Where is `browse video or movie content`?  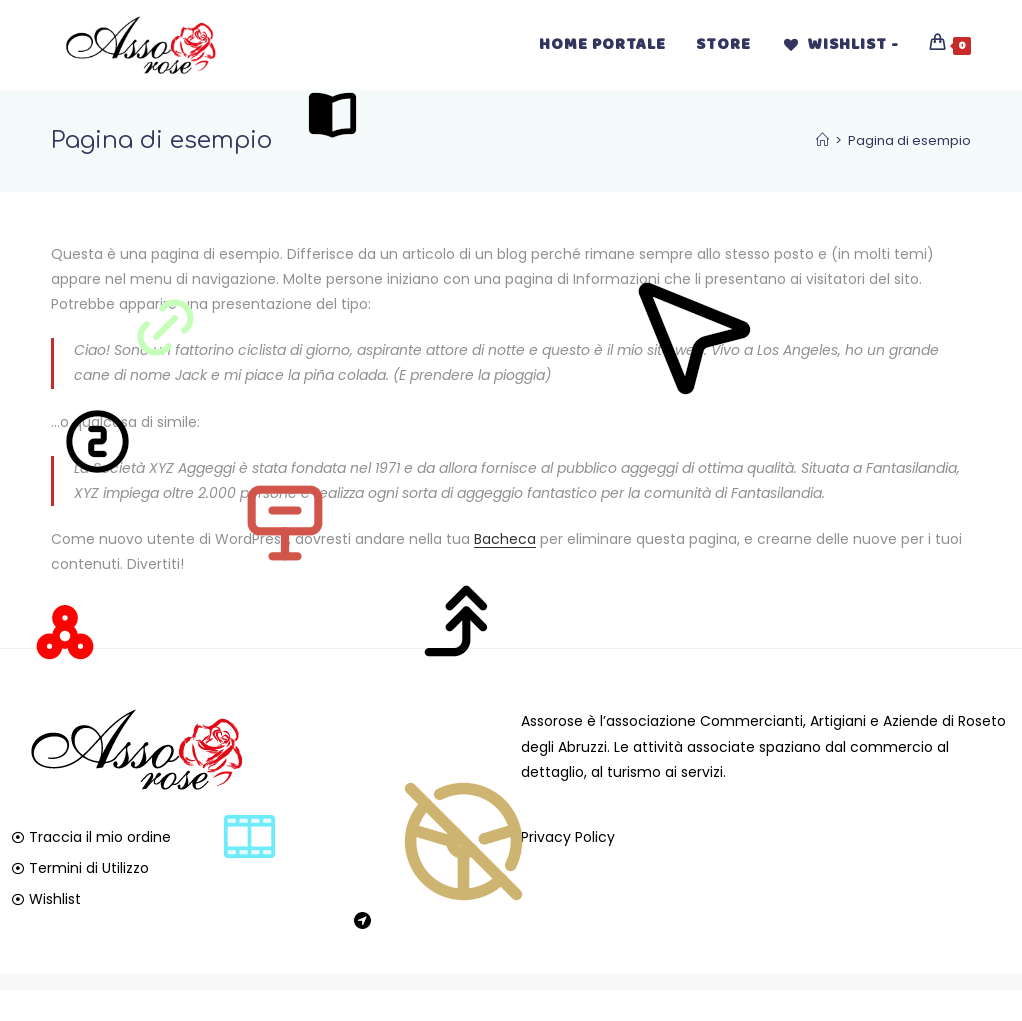 browse video or movie content is located at coordinates (249, 836).